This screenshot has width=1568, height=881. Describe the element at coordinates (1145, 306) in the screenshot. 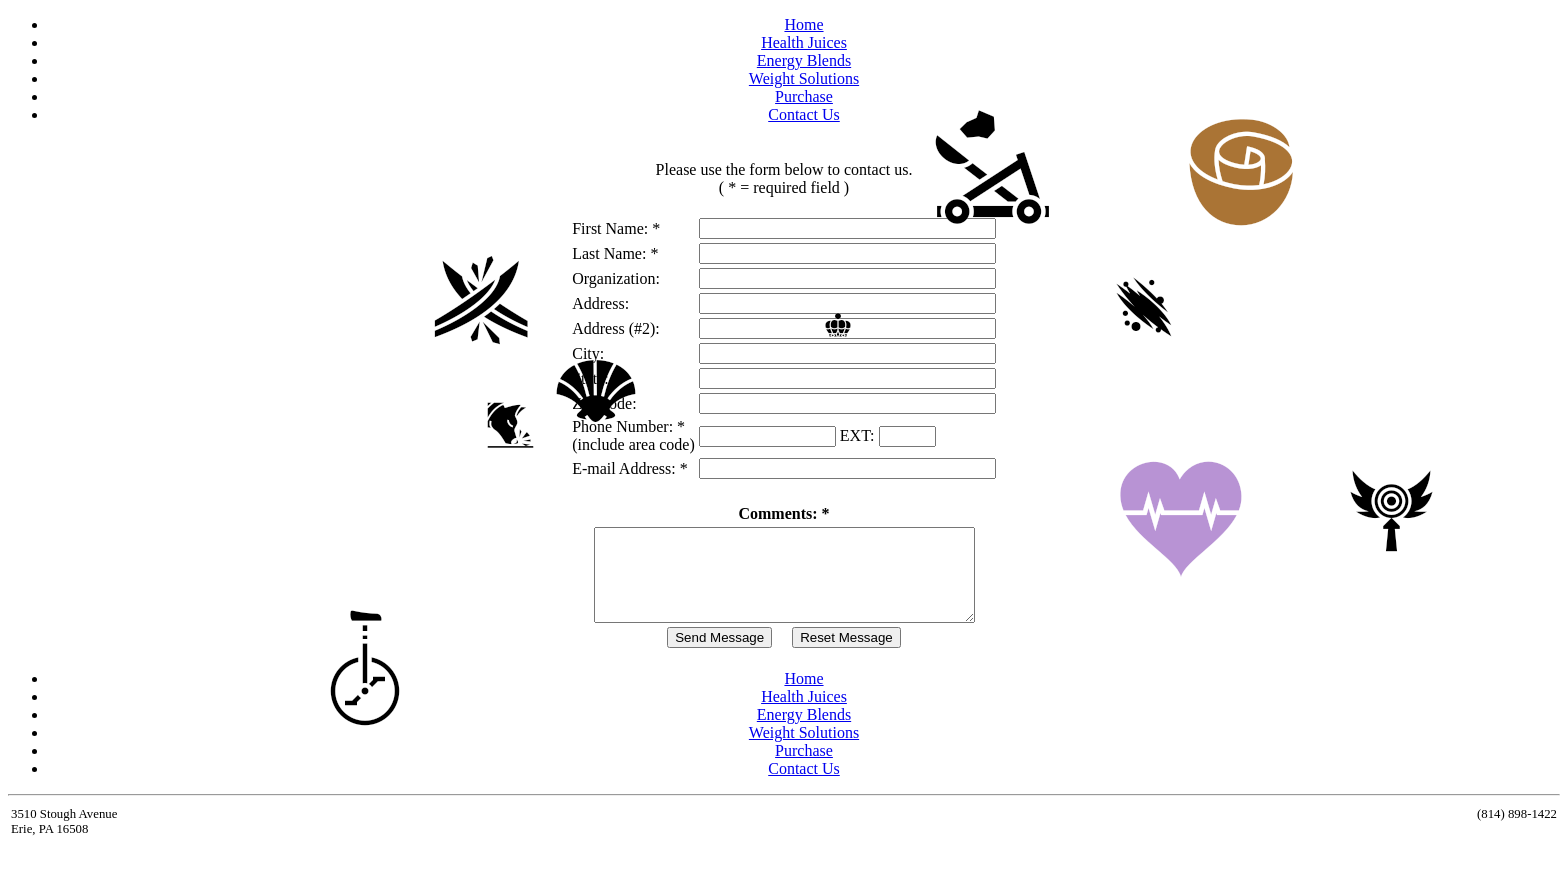

I see `indicates speed or quick movement in a game` at that location.